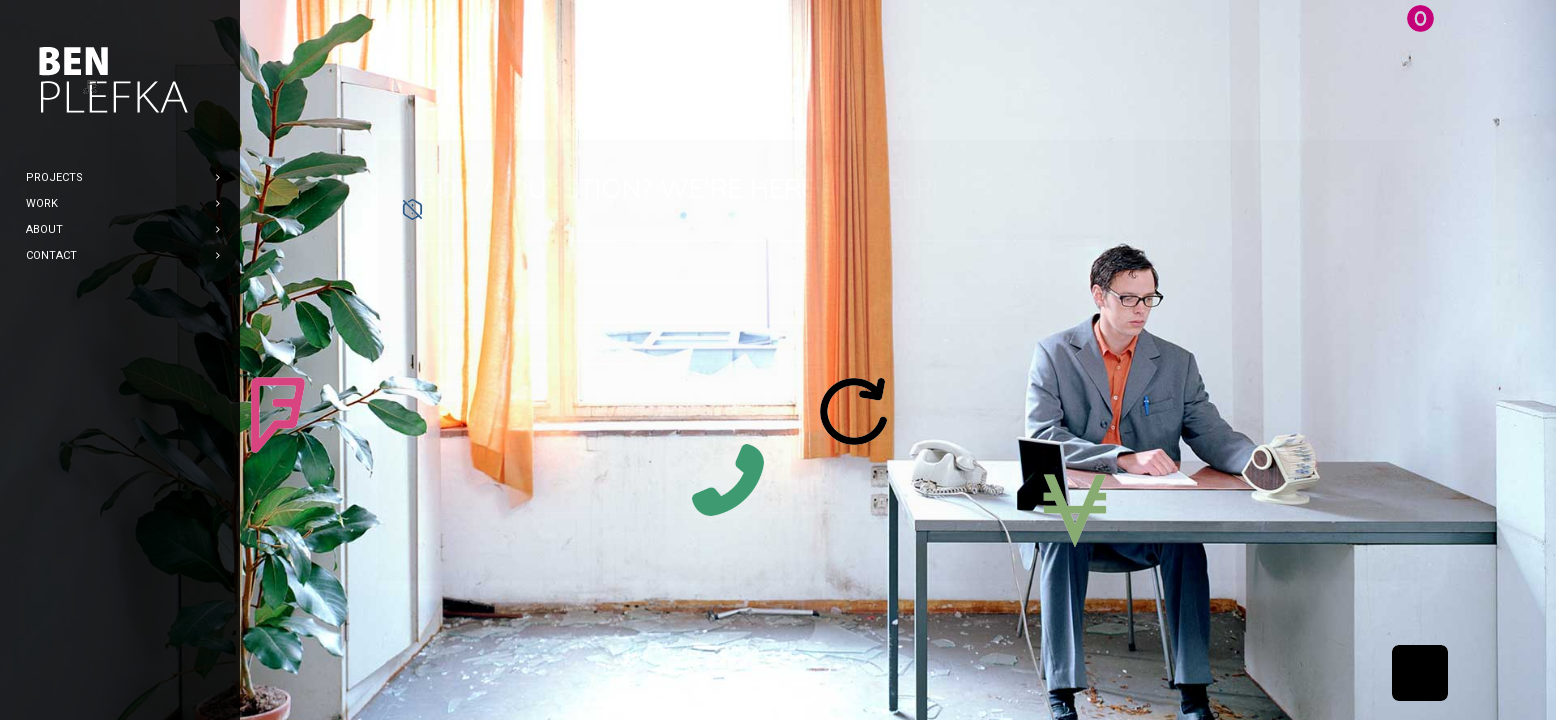 The width and height of the screenshot is (1556, 720). I want to click on a filled checkbox or selected state, so click(1420, 673).